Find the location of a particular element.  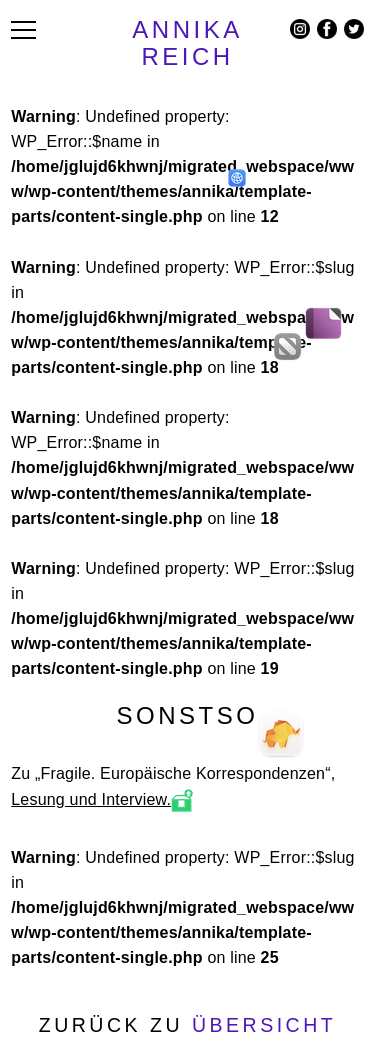

change desktop wallpaper settings is located at coordinates (323, 322).